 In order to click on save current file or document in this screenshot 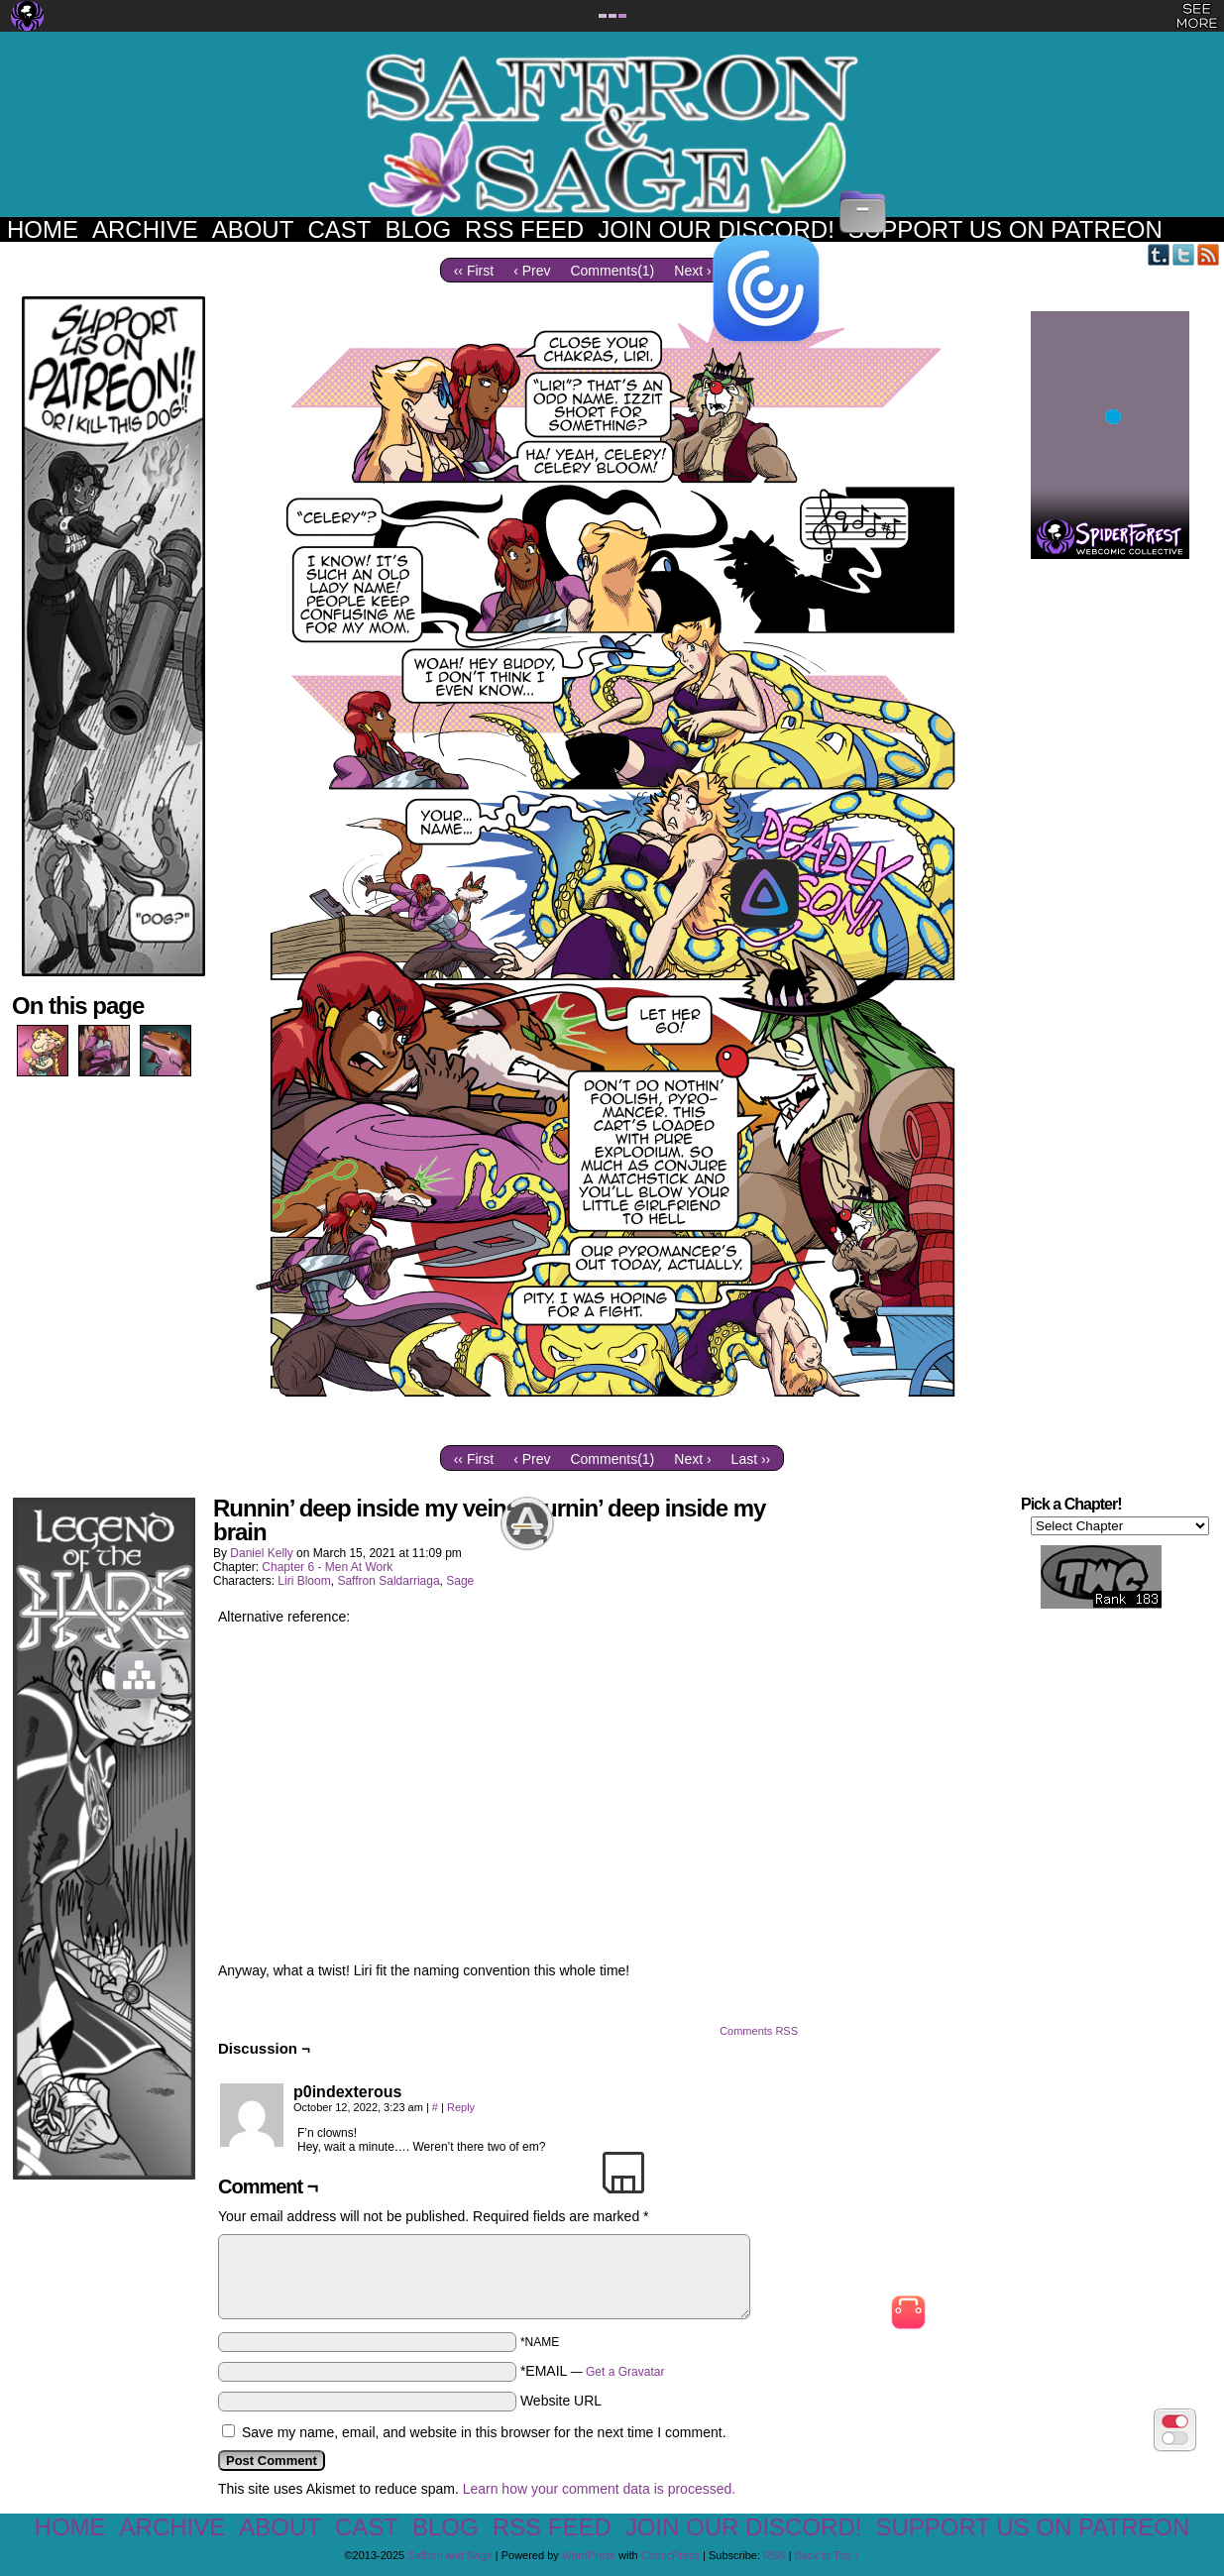, I will do `click(623, 2173)`.